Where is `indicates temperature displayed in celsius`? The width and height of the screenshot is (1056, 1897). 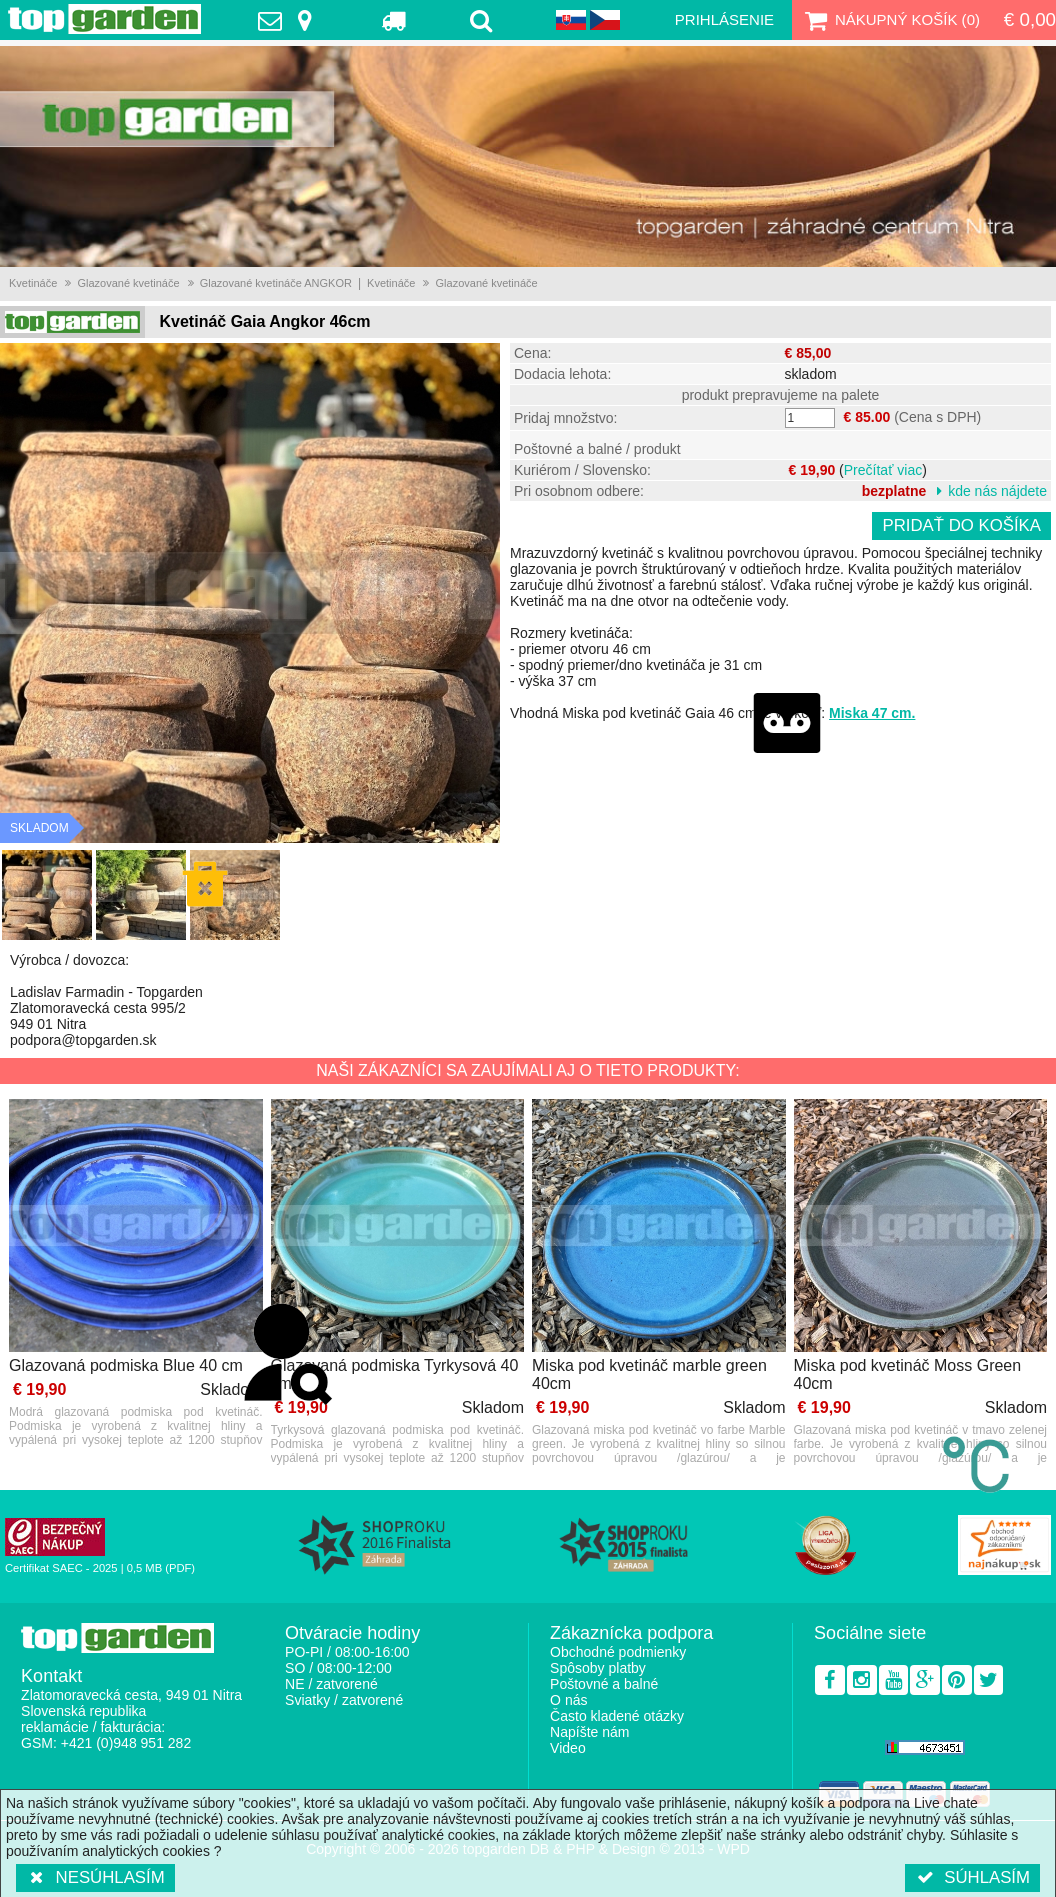
indicates temperature displayed in celsius is located at coordinates (977, 1464).